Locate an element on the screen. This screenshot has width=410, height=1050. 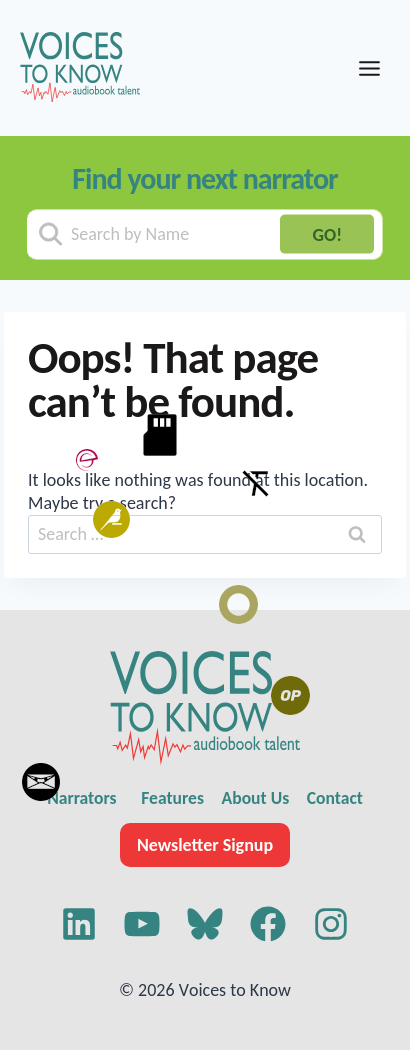
esoteric software company logo is located at coordinates (87, 460).